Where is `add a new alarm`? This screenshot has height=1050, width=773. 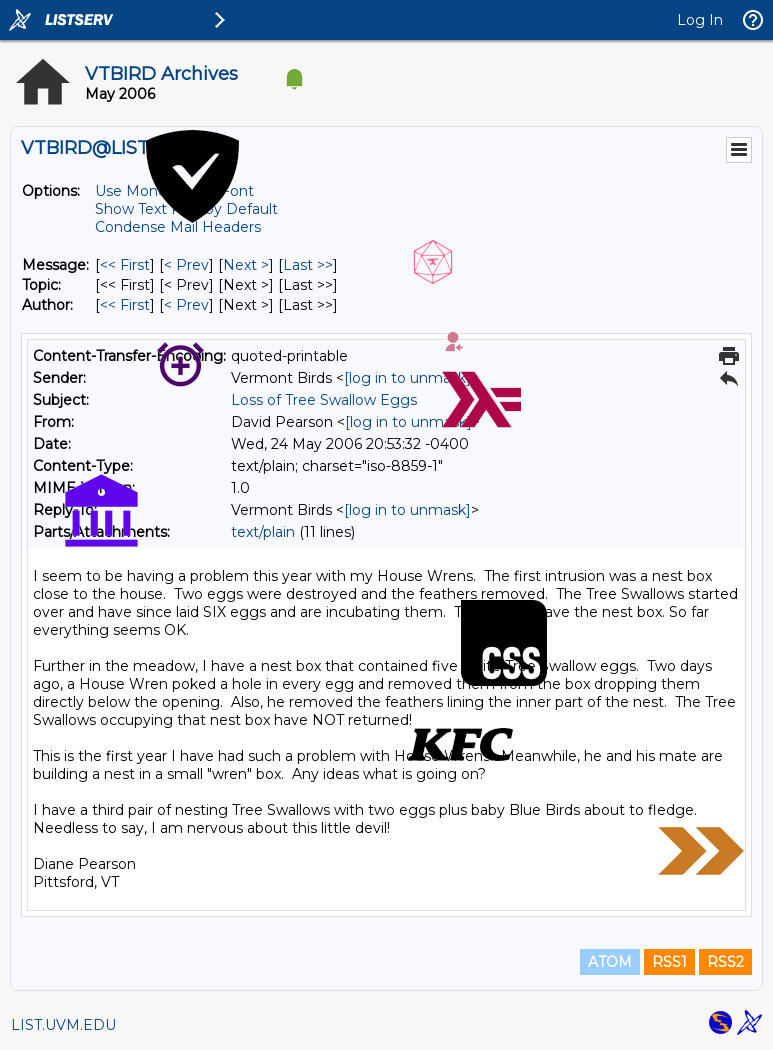
add a new alarm is located at coordinates (180, 363).